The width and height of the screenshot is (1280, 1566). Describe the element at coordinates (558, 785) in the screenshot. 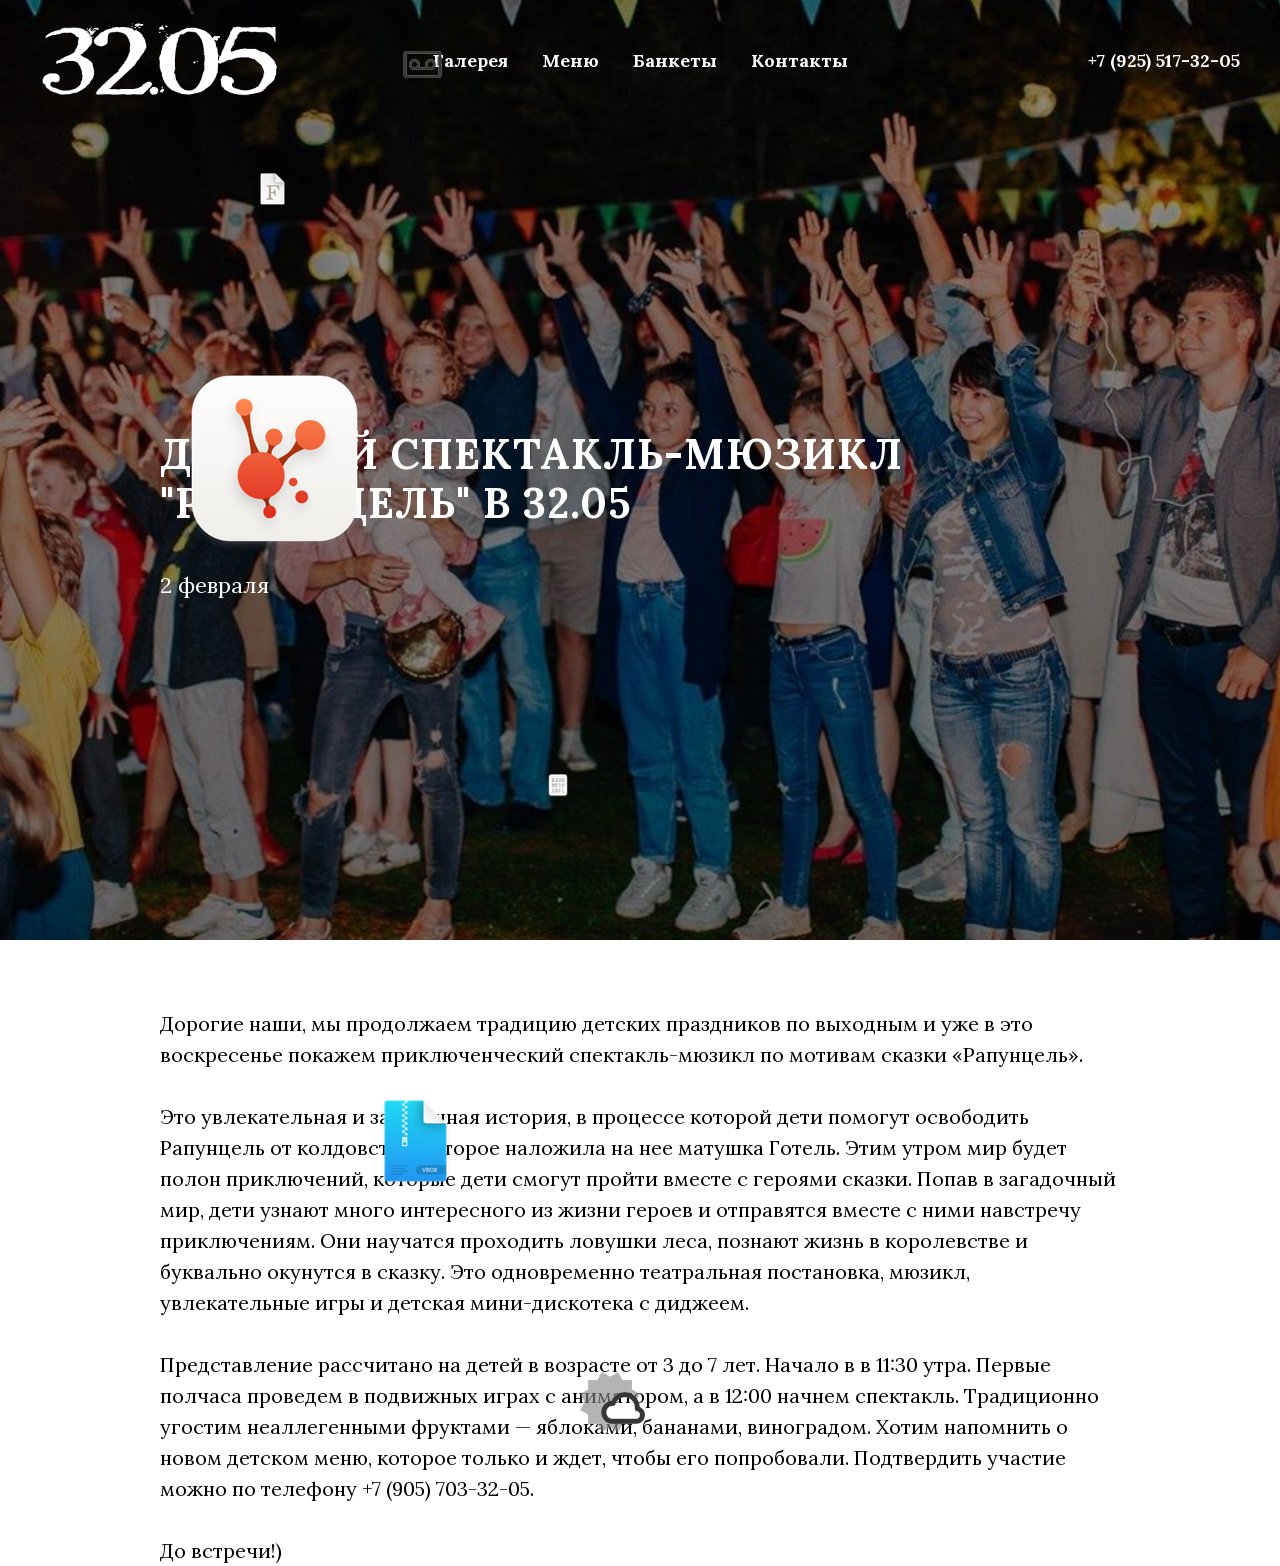

I see `executable or downloadable windows file` at that location.